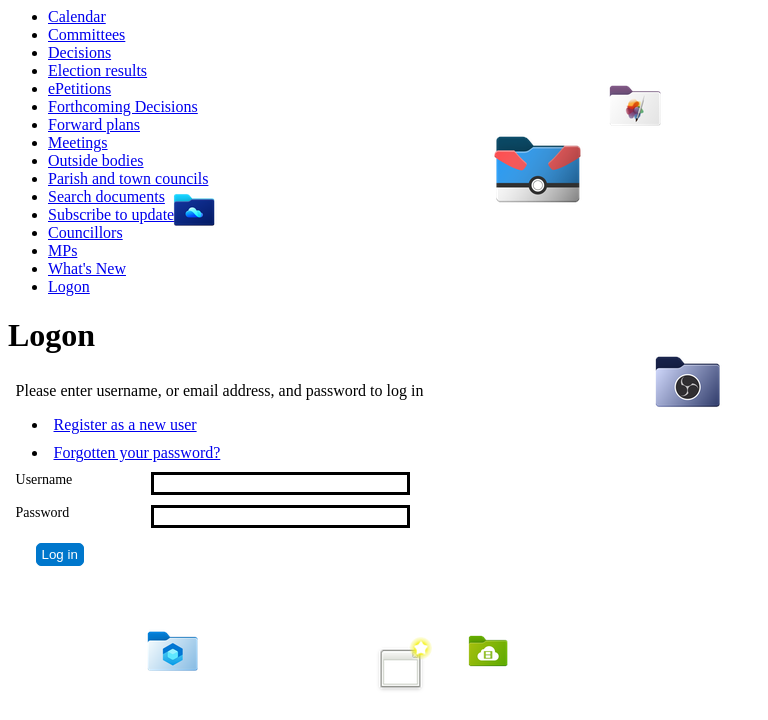 Image resolution: width=768 pixels, height=720 pixels. I want to click on open folder containing drawings or artwork, so click(635, 107).